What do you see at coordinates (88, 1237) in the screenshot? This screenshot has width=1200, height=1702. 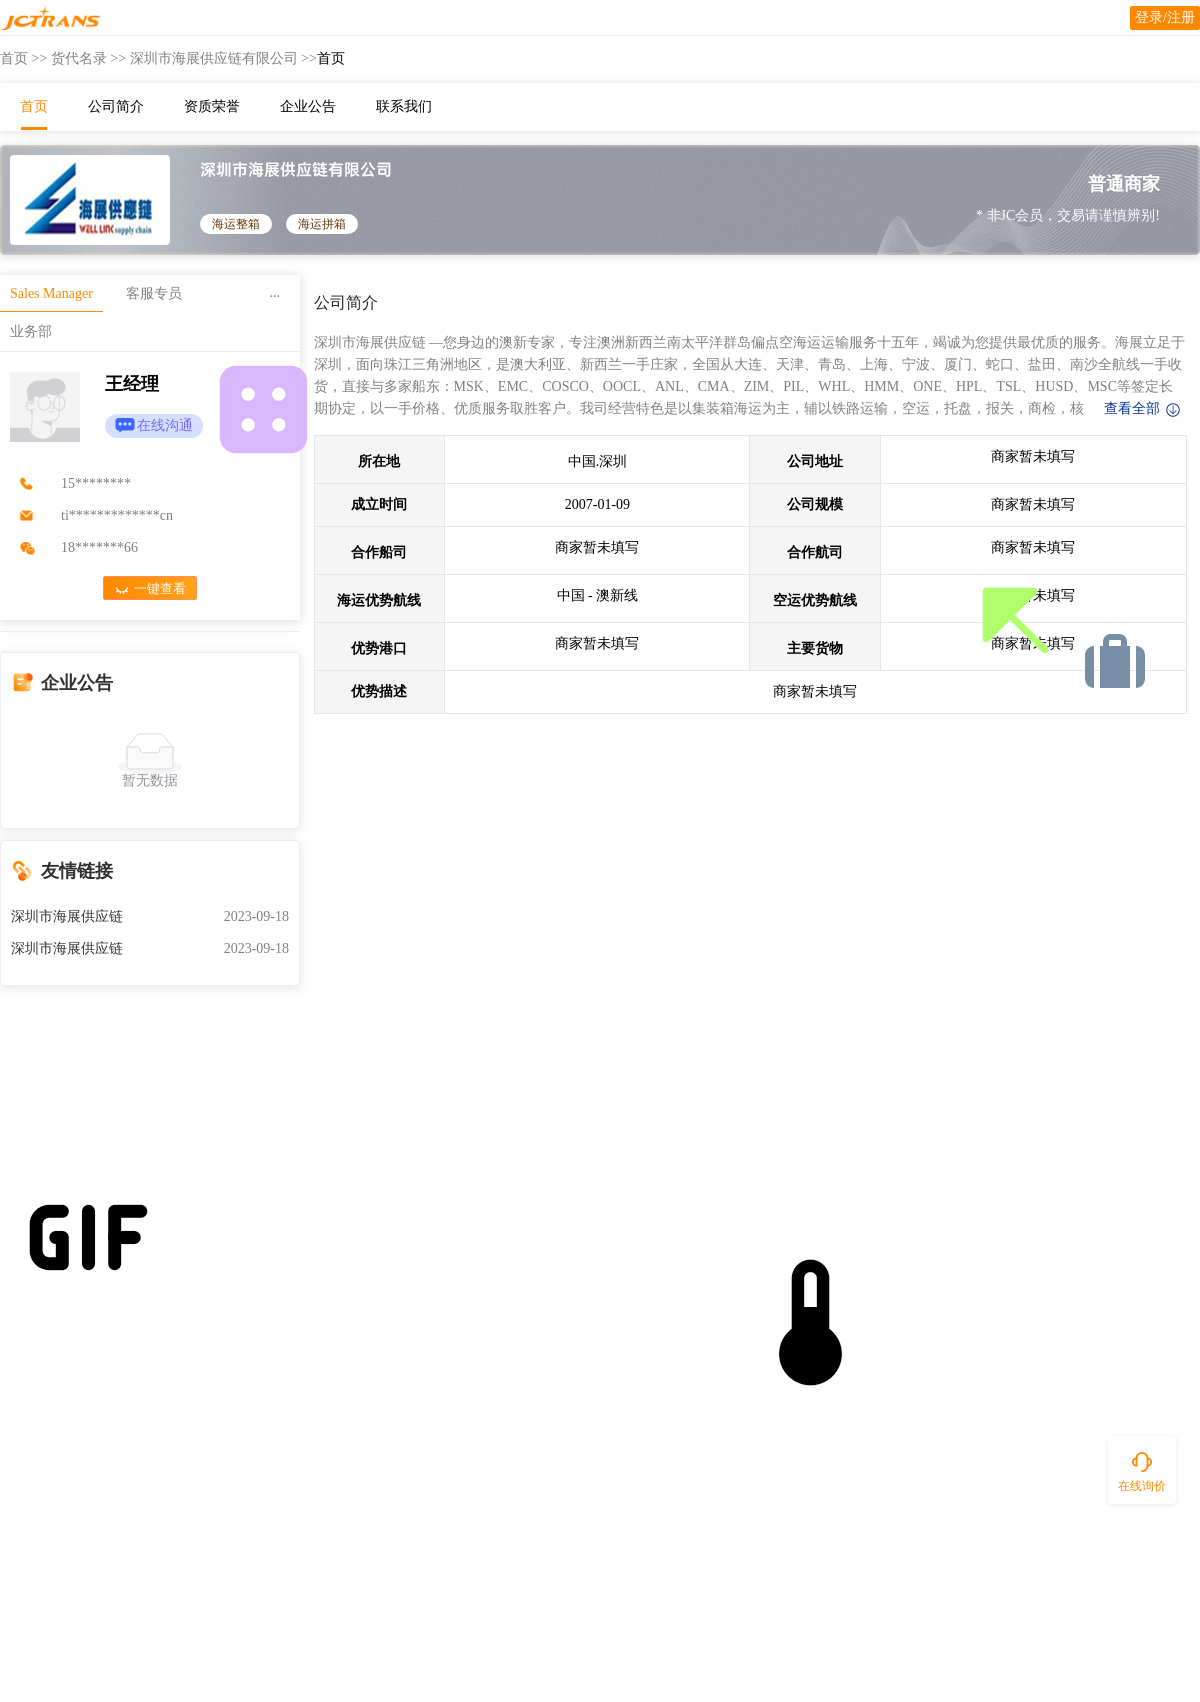 I see `insert a gif into your message` at bounding box center [88, 1237].